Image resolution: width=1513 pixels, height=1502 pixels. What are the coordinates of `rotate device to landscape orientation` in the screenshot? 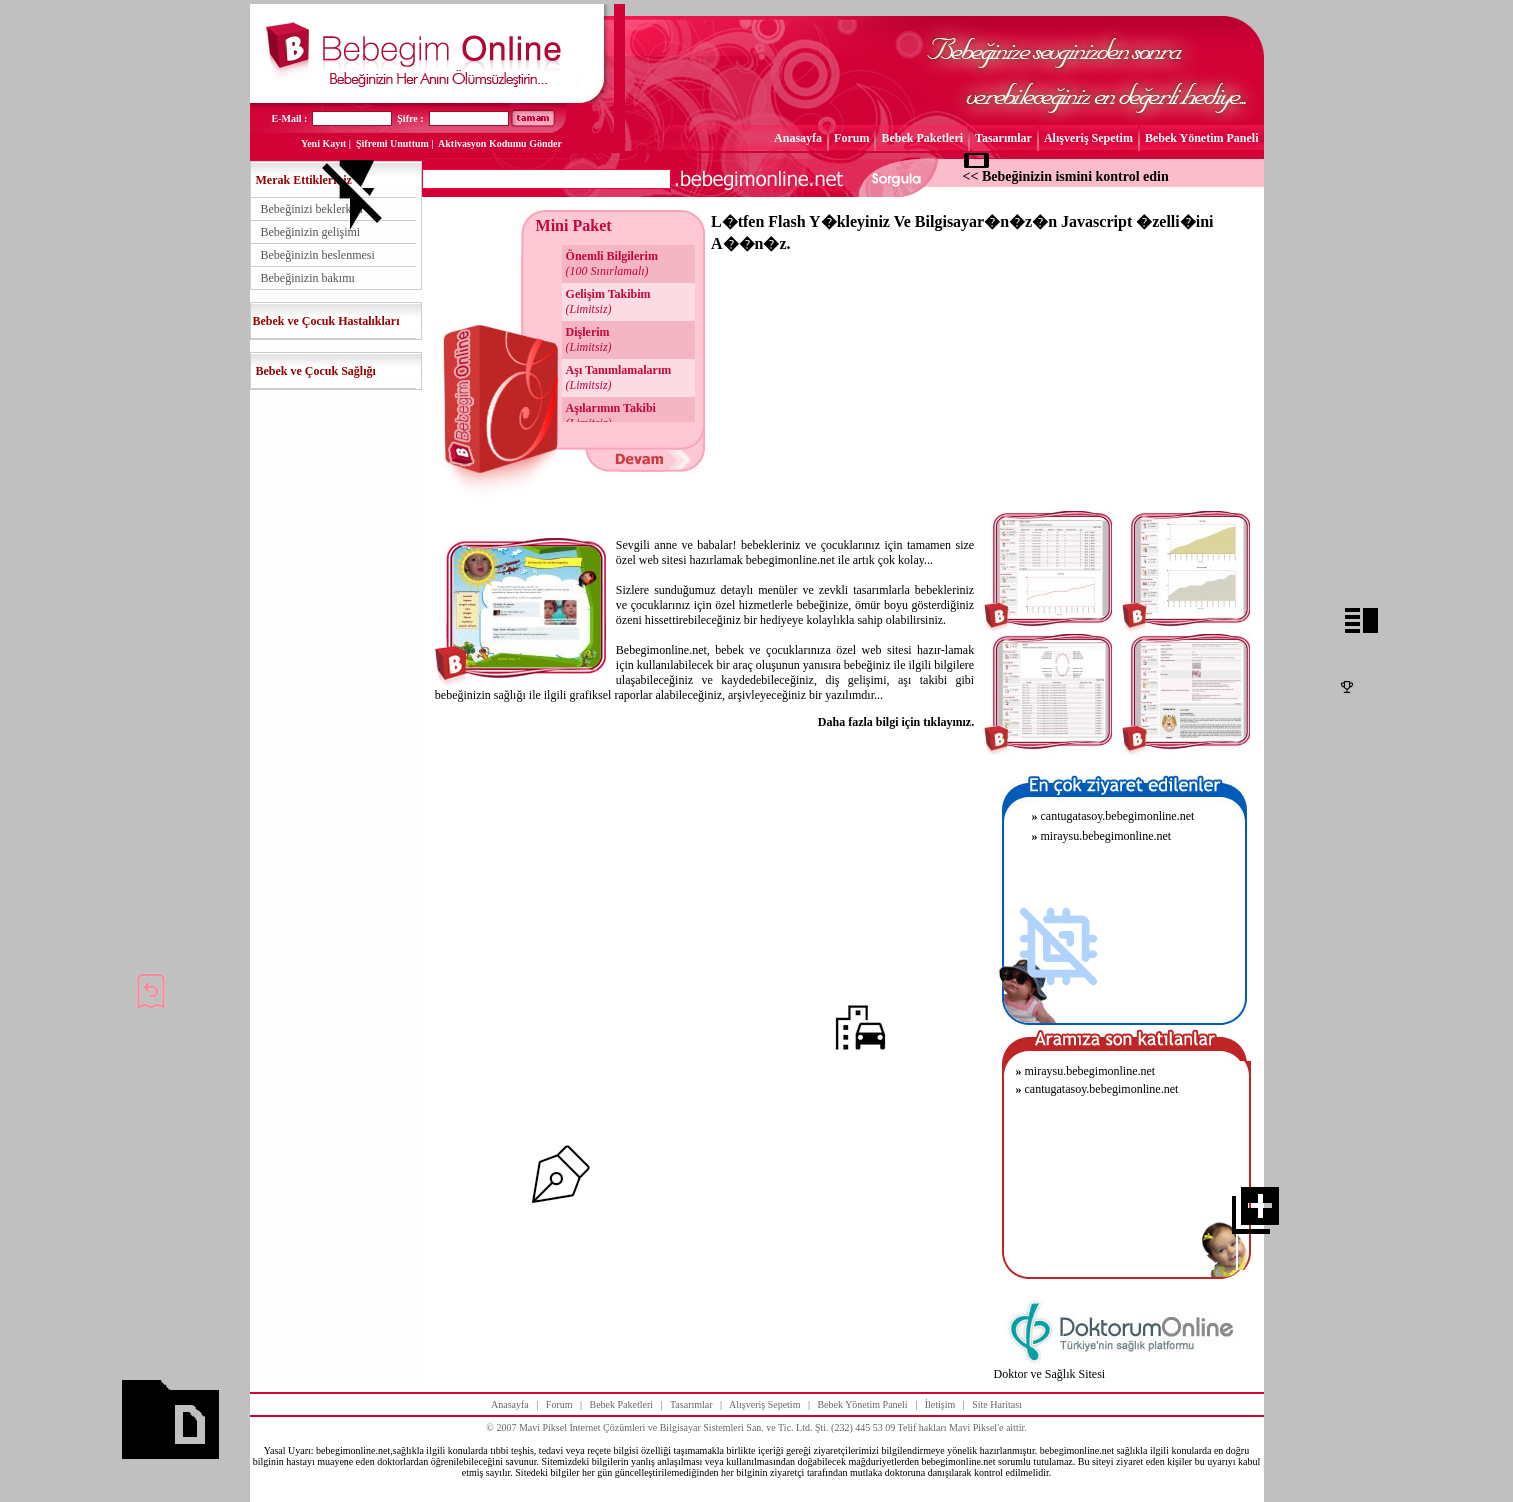 It's located at (976, 160).